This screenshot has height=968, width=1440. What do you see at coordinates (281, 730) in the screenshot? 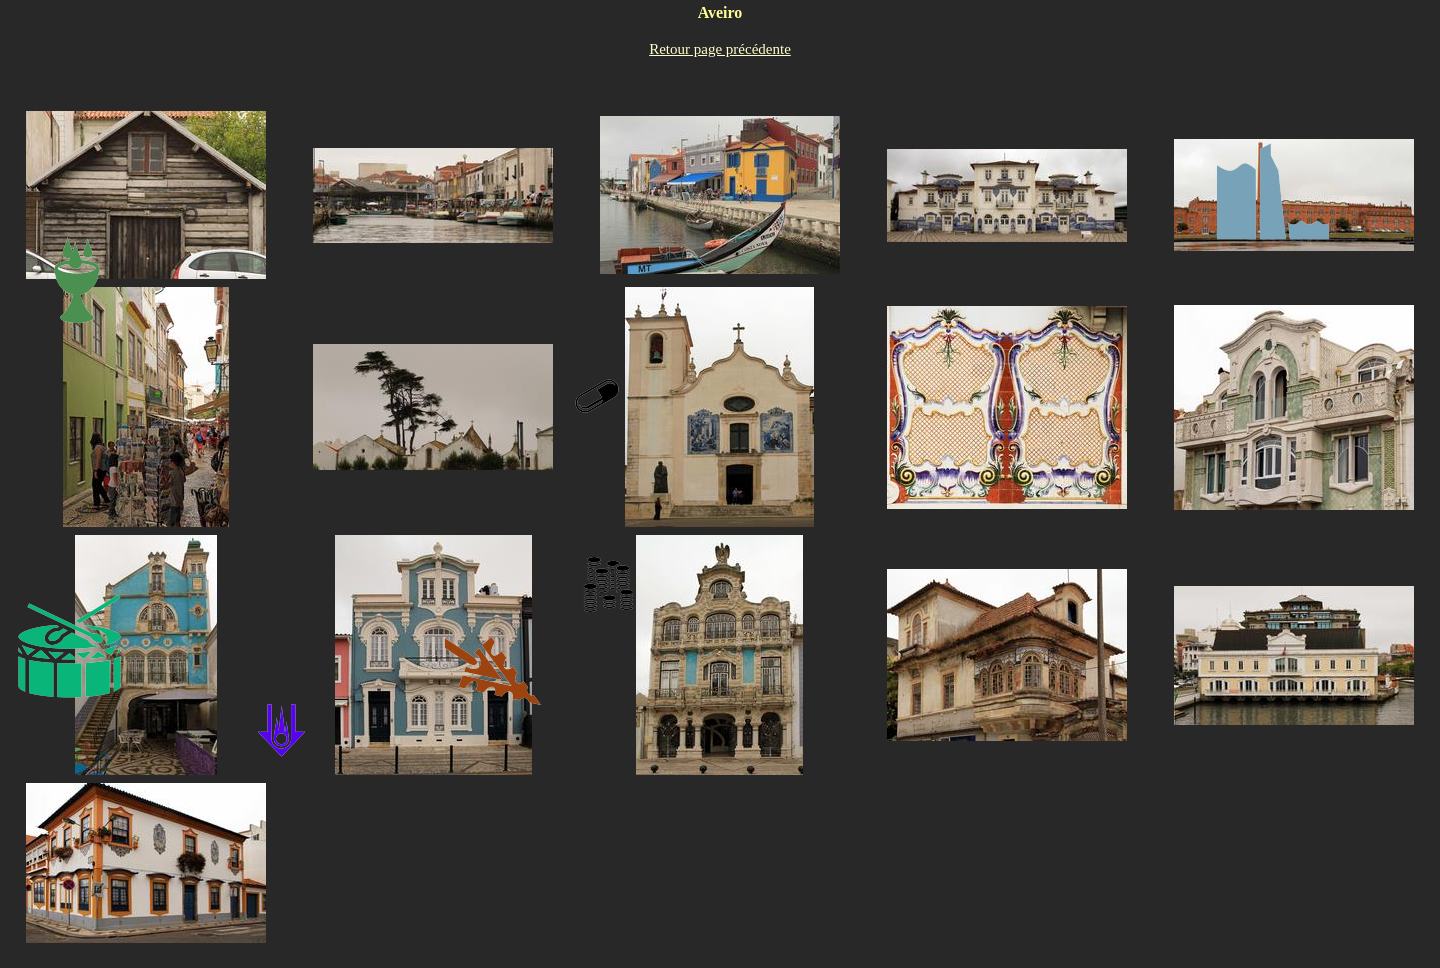
I see `indicates falling rock hazard or danger zone` at bounding box center [281, 730].